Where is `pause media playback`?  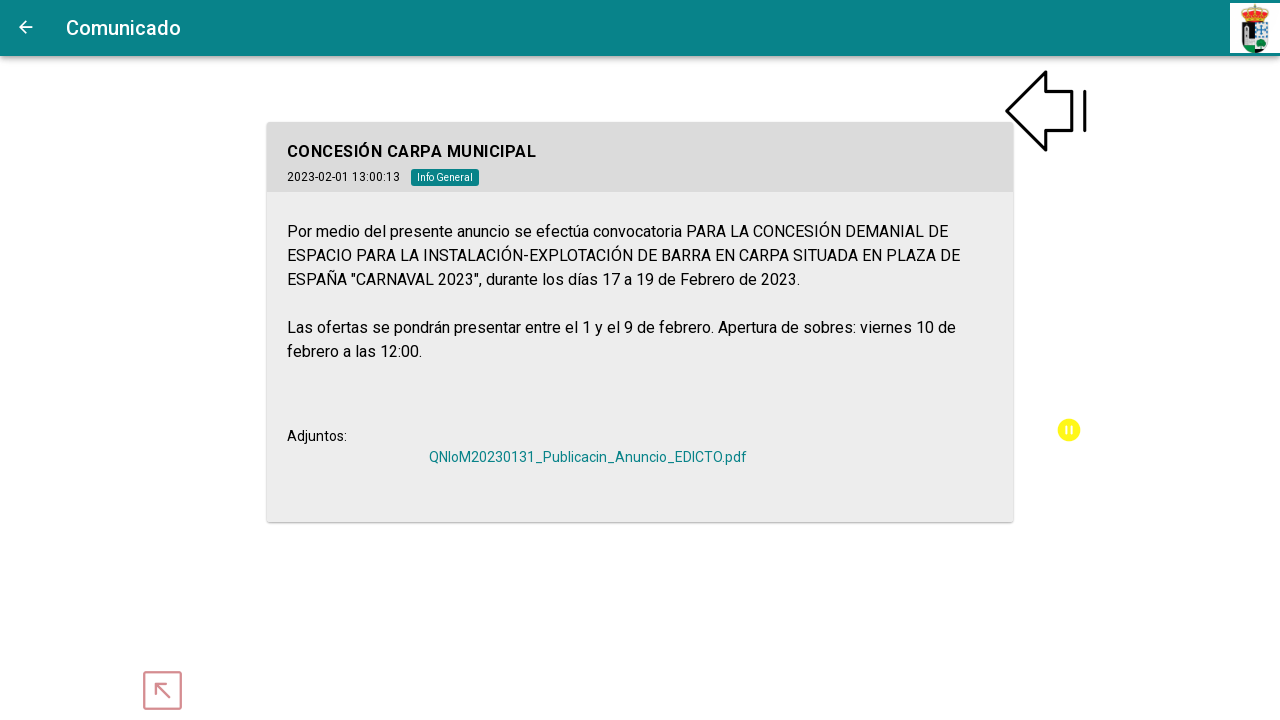 pause media playback is located at coordinates (1069, 430).